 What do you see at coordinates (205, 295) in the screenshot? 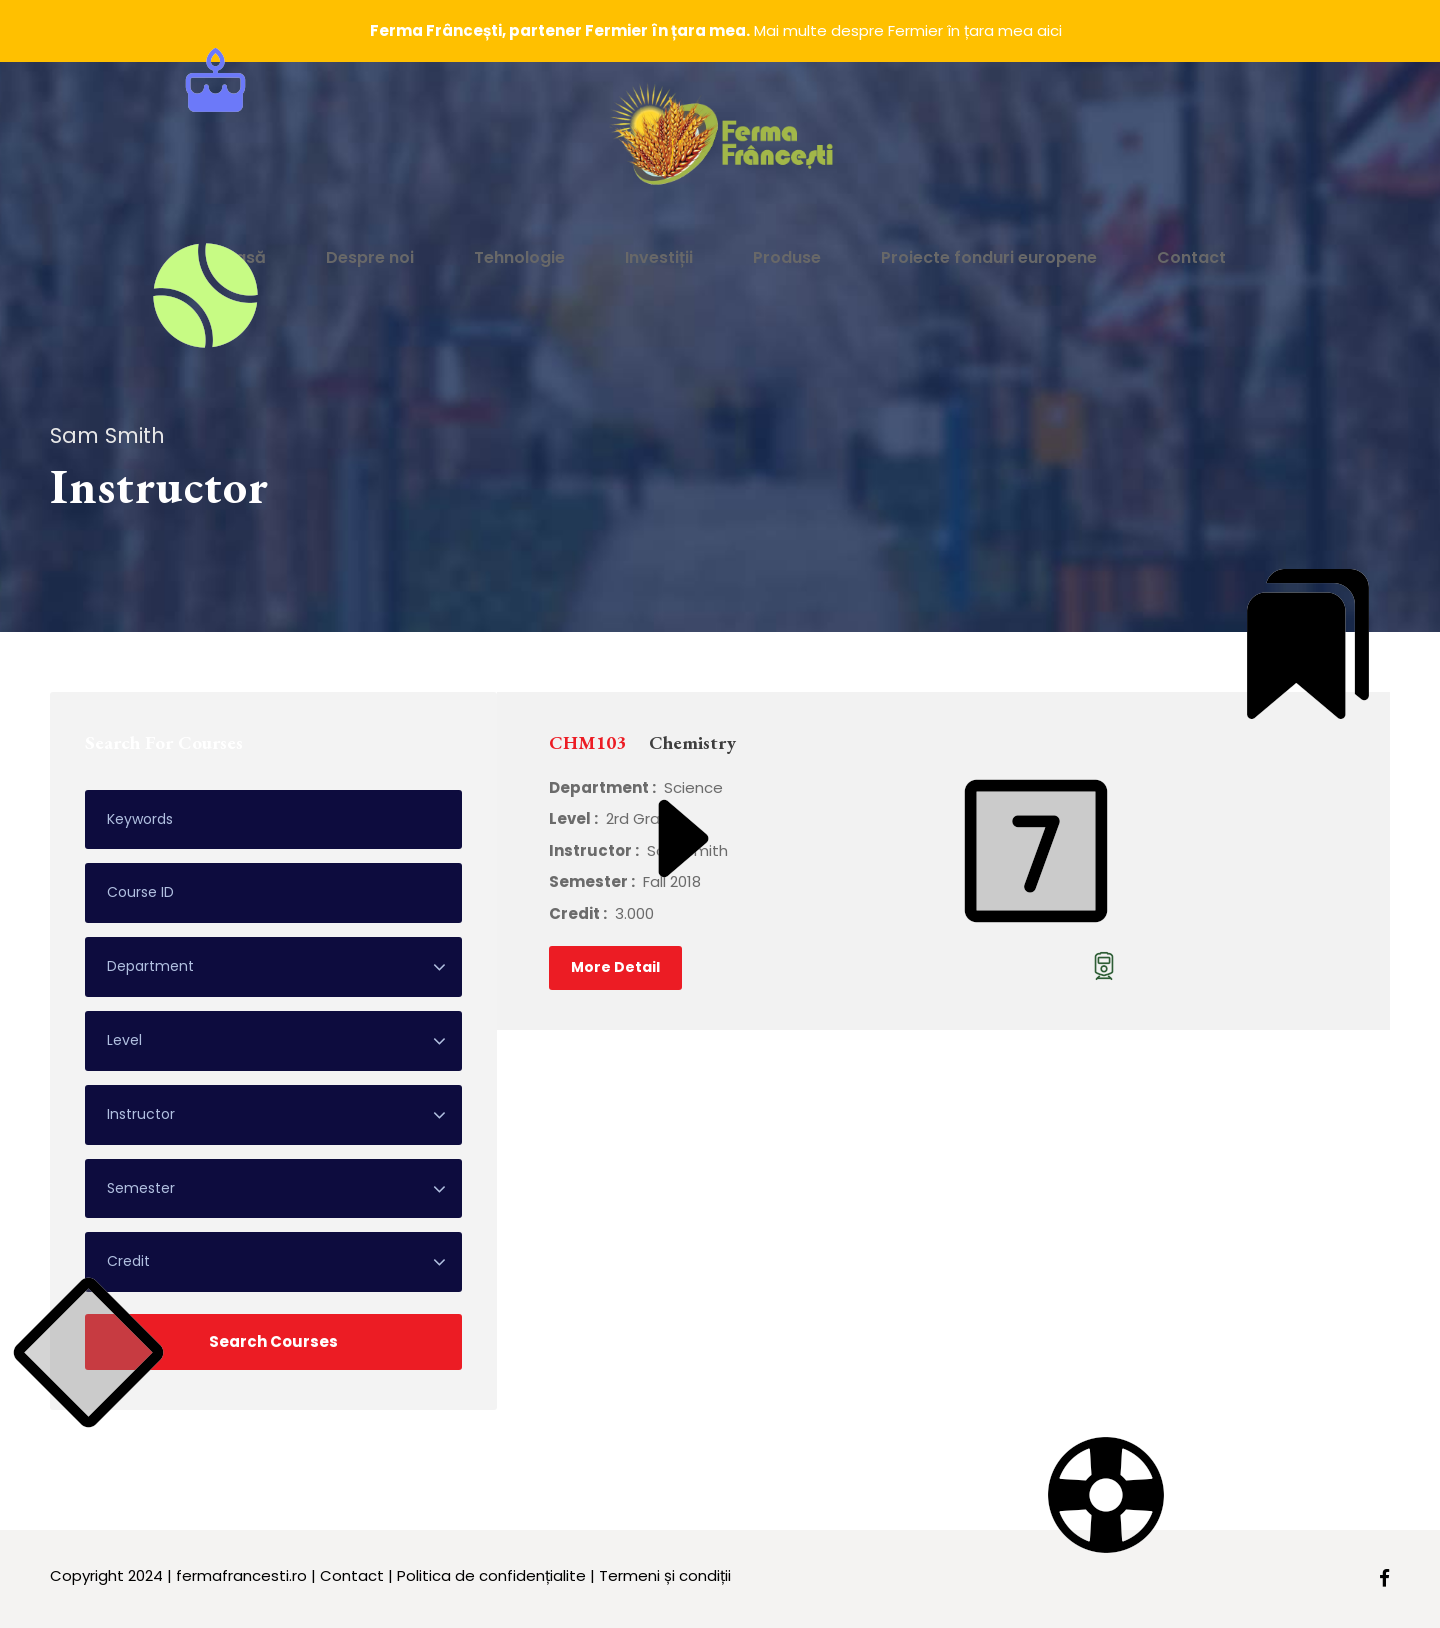
I see `access tennis or sports-related features` at bounding box center [205, 295].